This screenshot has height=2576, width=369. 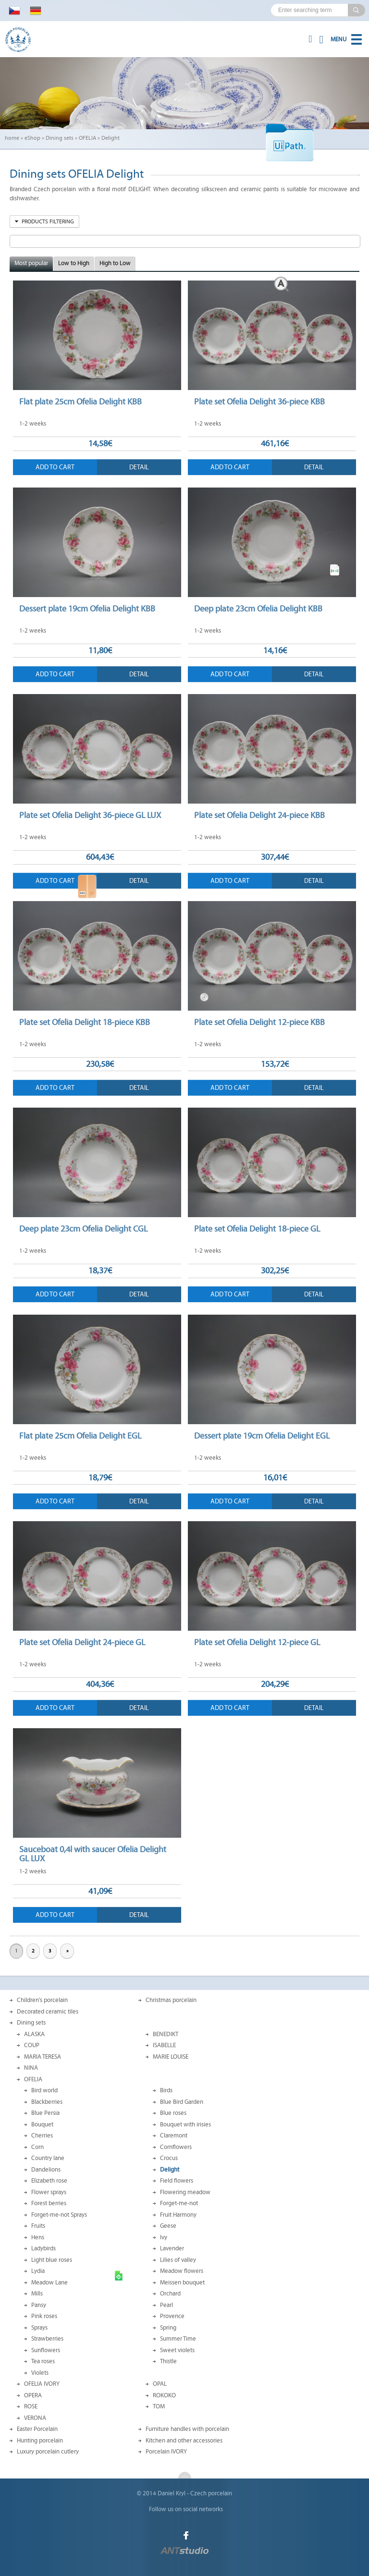 I want to click on an epub ebook file, so click(x=119, y=2276).